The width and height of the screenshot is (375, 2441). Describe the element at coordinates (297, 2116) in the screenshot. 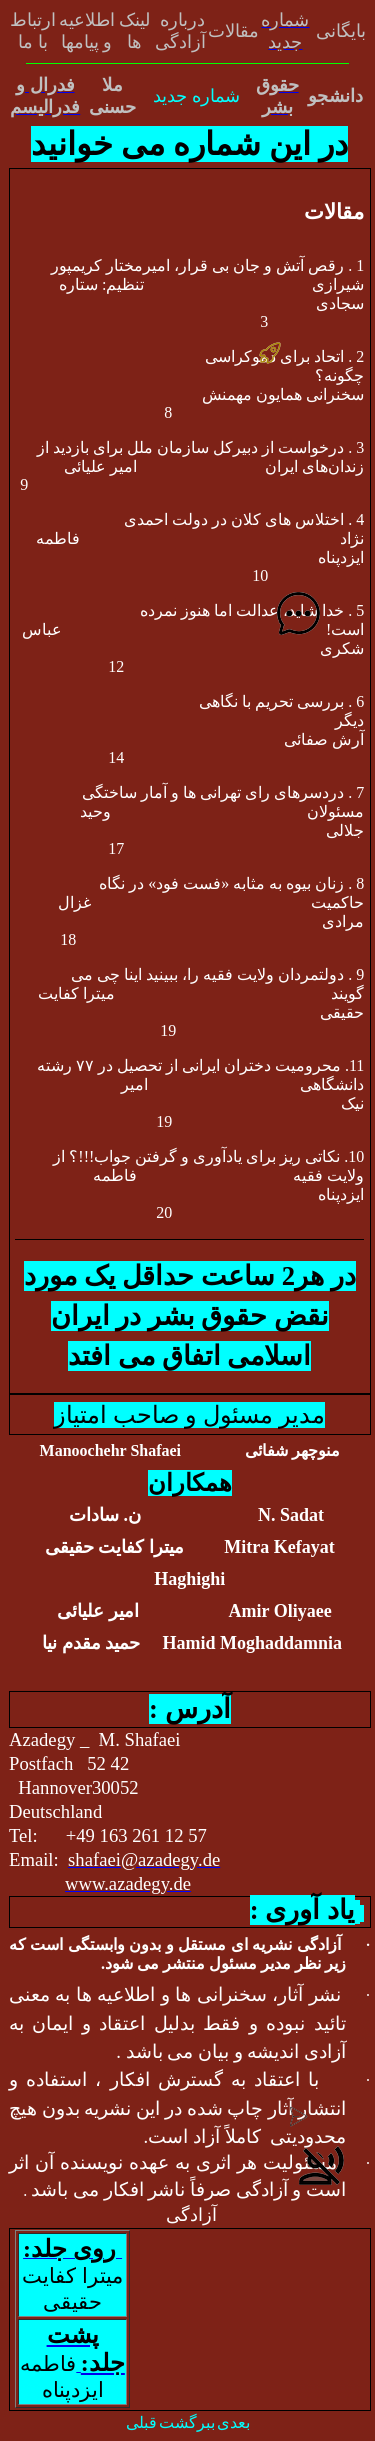

I see `send a message` at that location.